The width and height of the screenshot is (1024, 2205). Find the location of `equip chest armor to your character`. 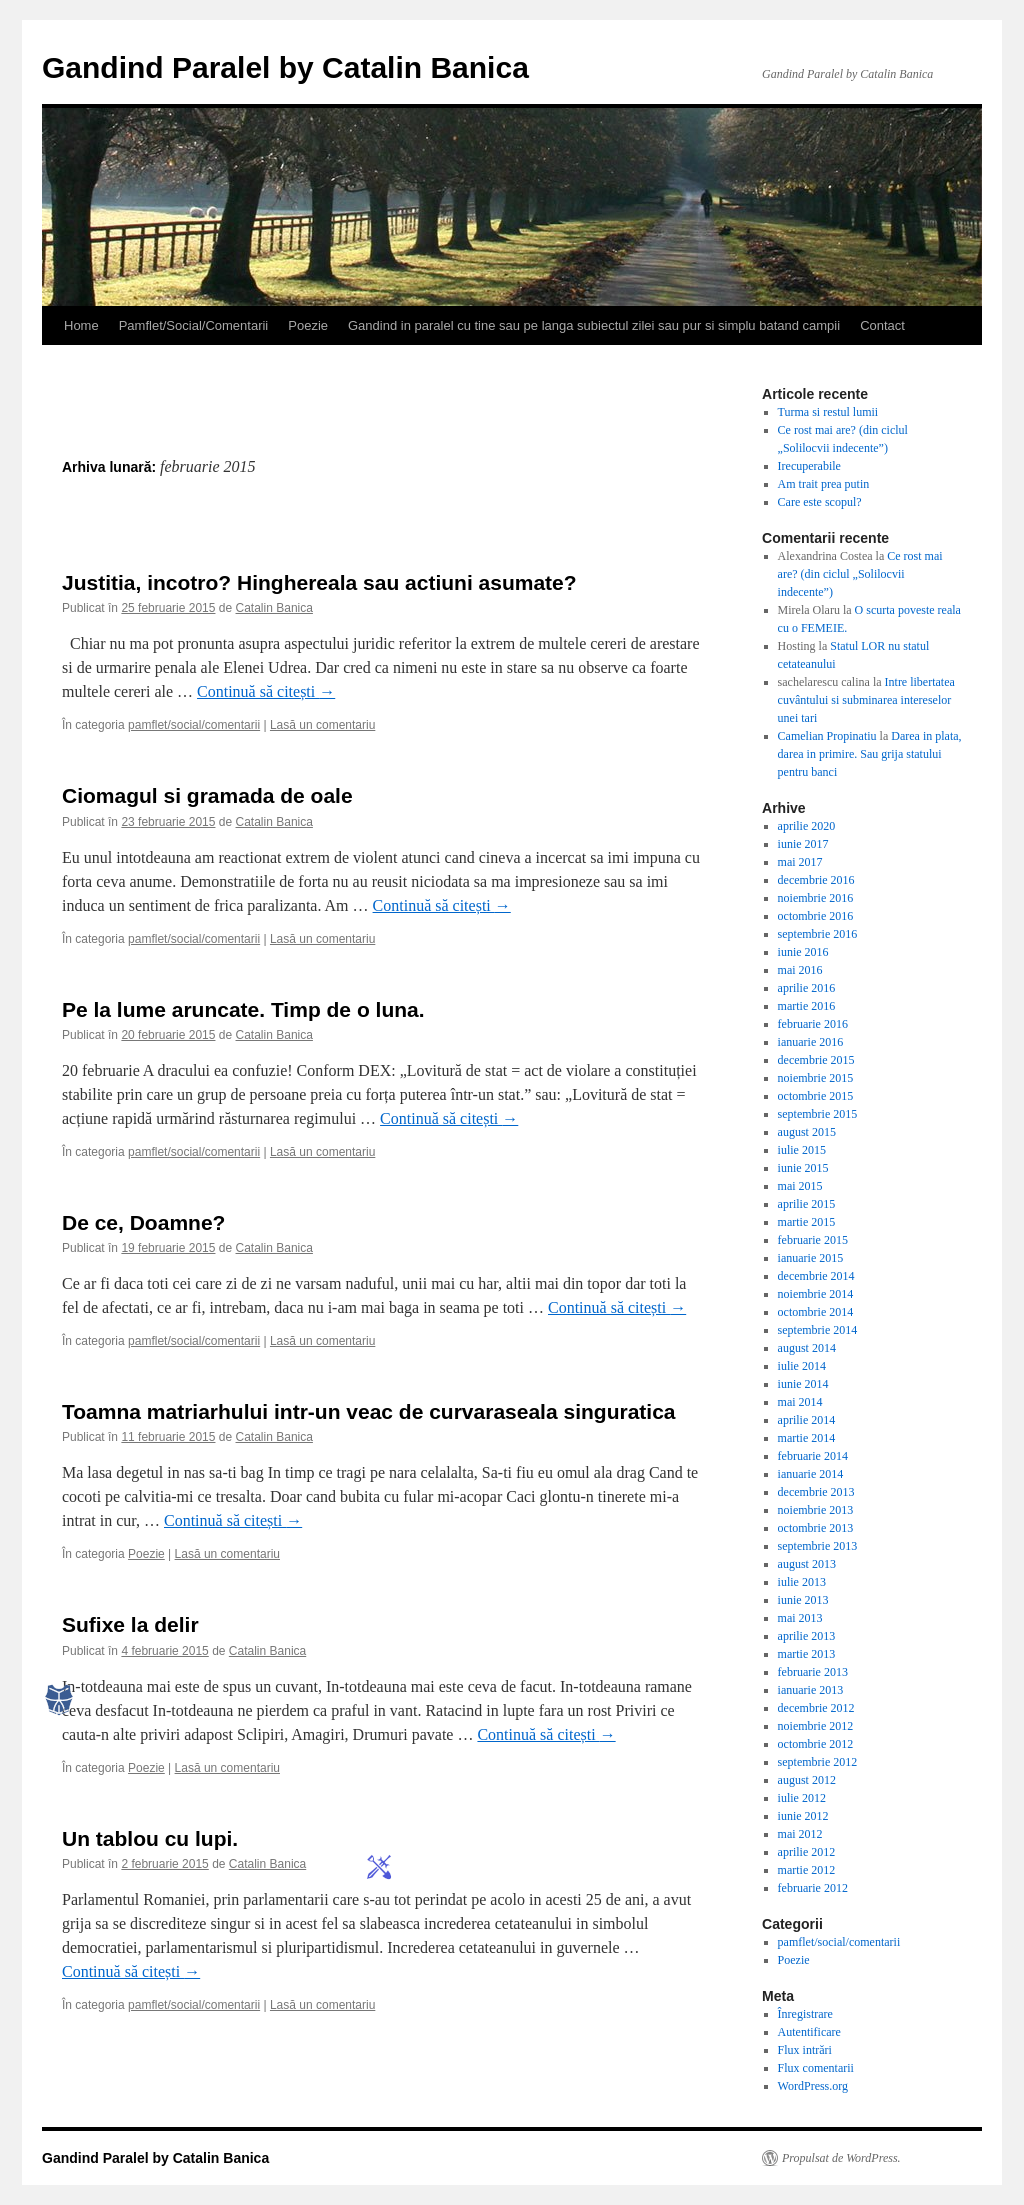

equip chest armor to your character is located at coordinates (59, 1700).